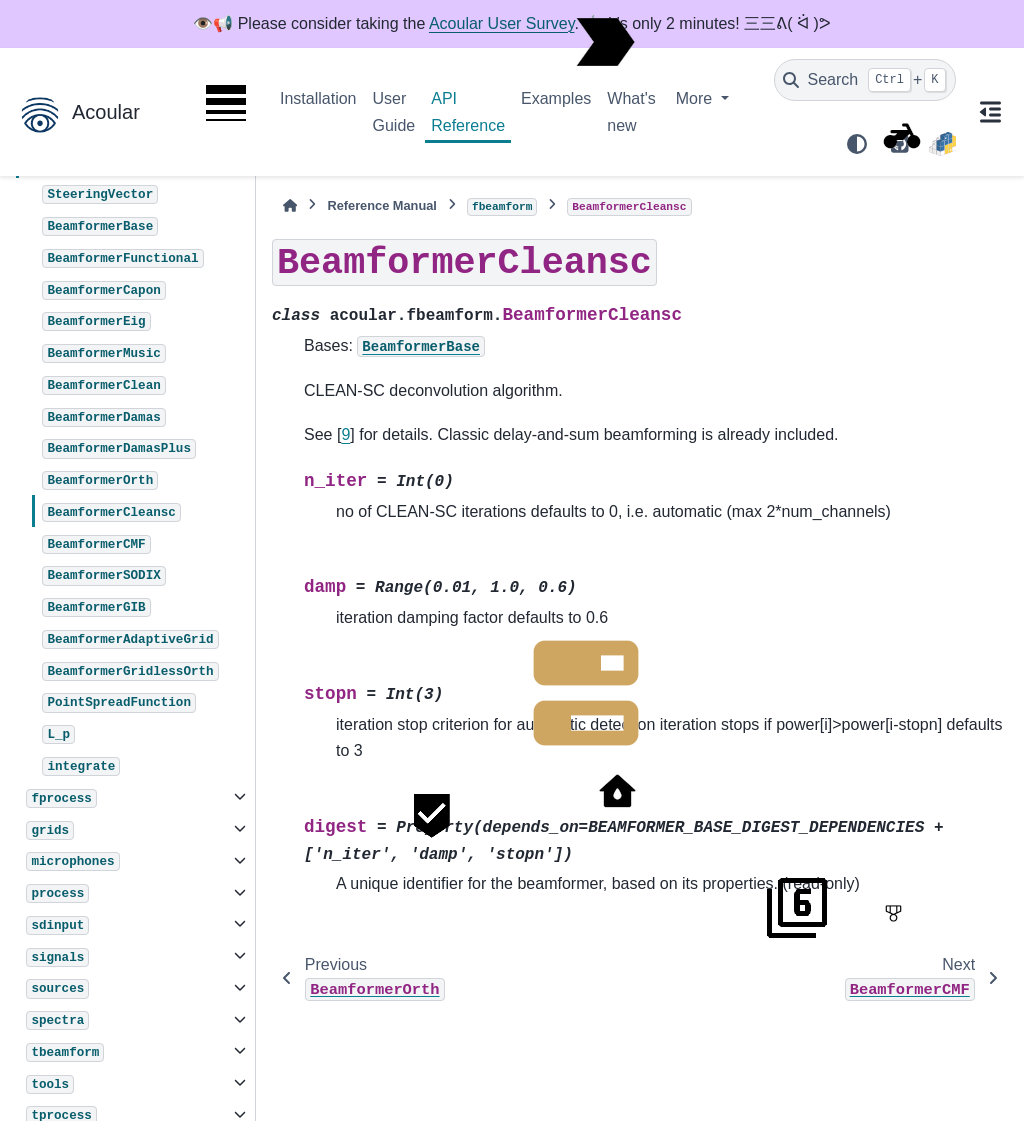 The width and height of the screenshot is (1024, 1121). Describe the element at coordinates (226, 103) in the screenshot. I see `adjust line thickness or stroke weight` at that location.